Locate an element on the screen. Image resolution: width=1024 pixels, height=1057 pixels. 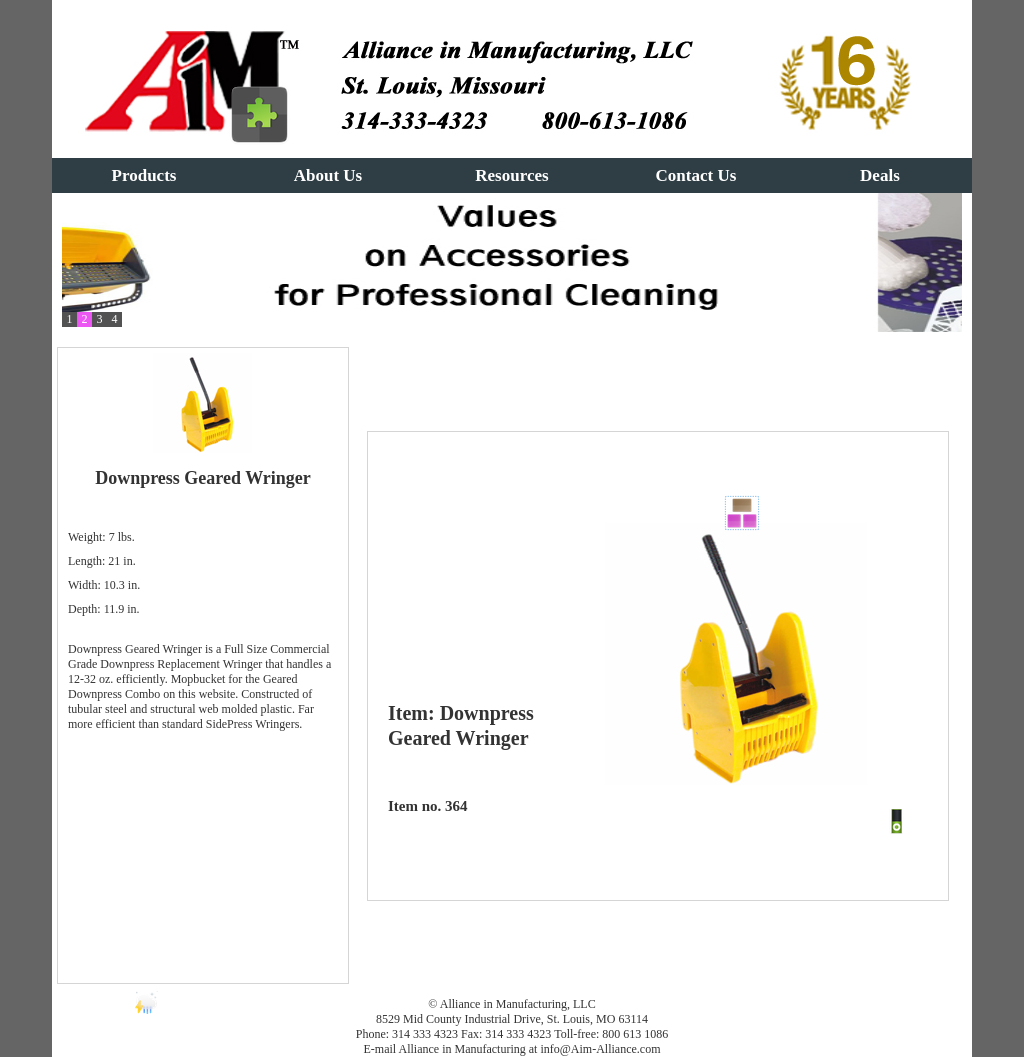
indicates nighttime thunderstorm conditions is located at coordinates (146, 1002).